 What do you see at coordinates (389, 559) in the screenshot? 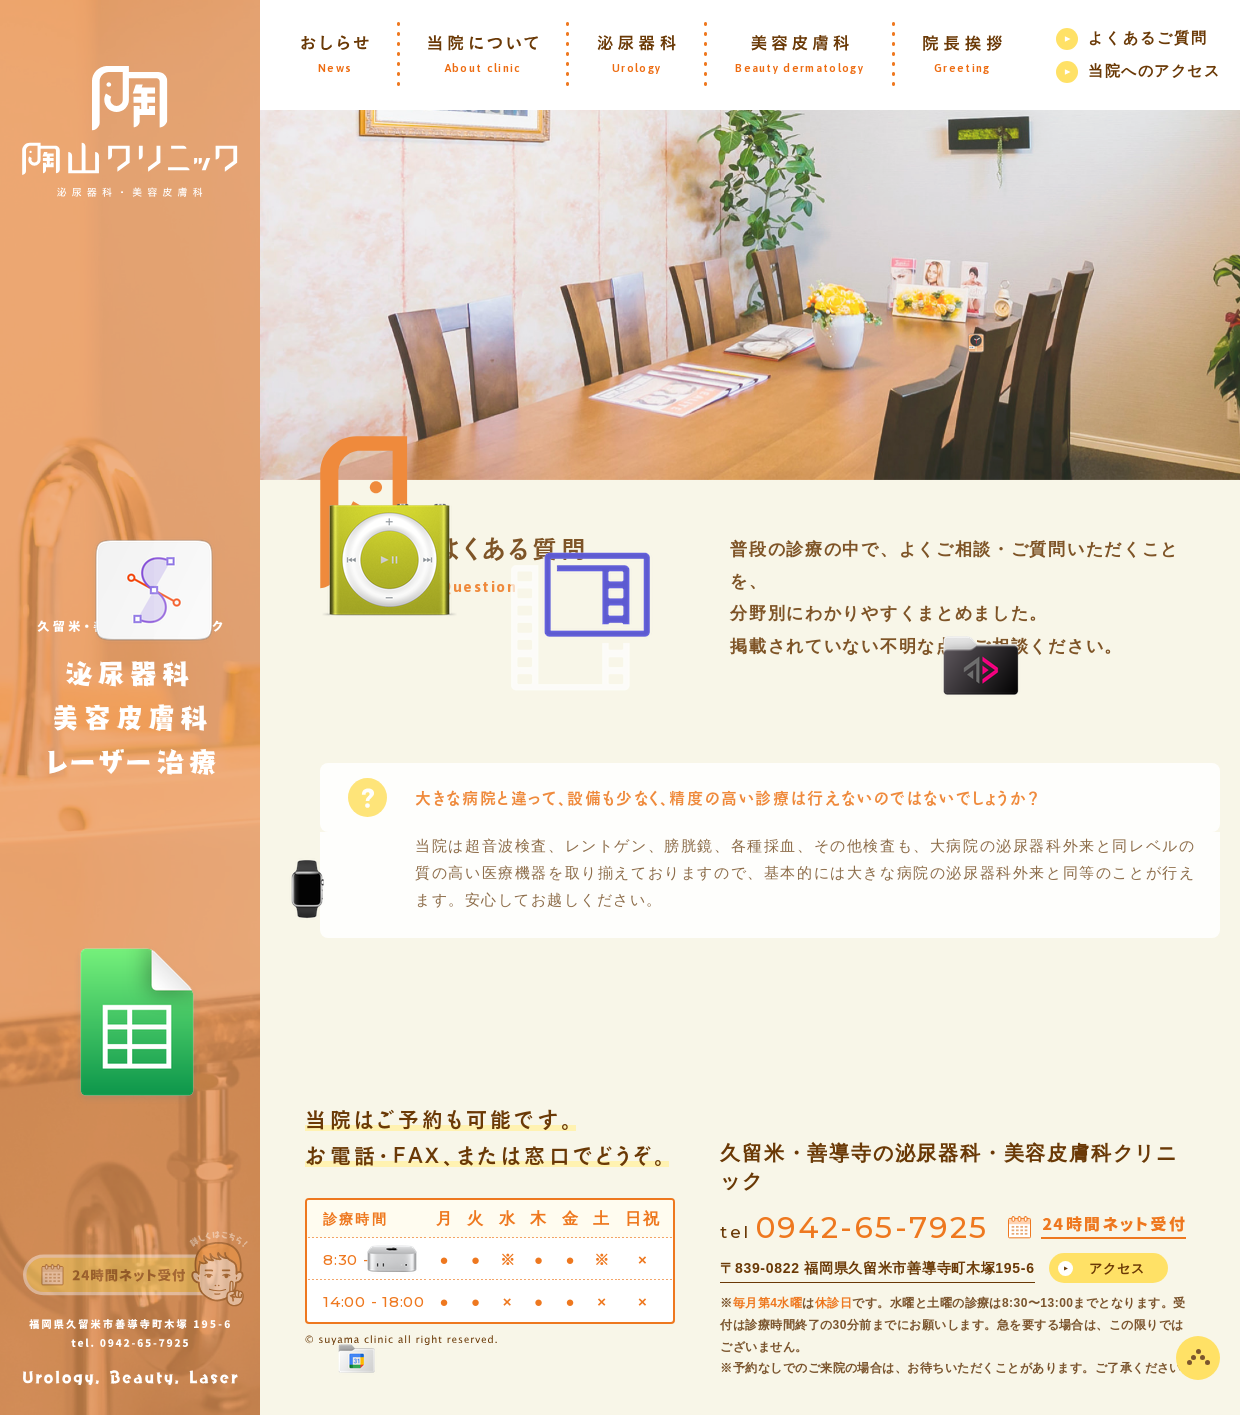
I see `iPod shuffle device connected` at bounding box center [389, 559].